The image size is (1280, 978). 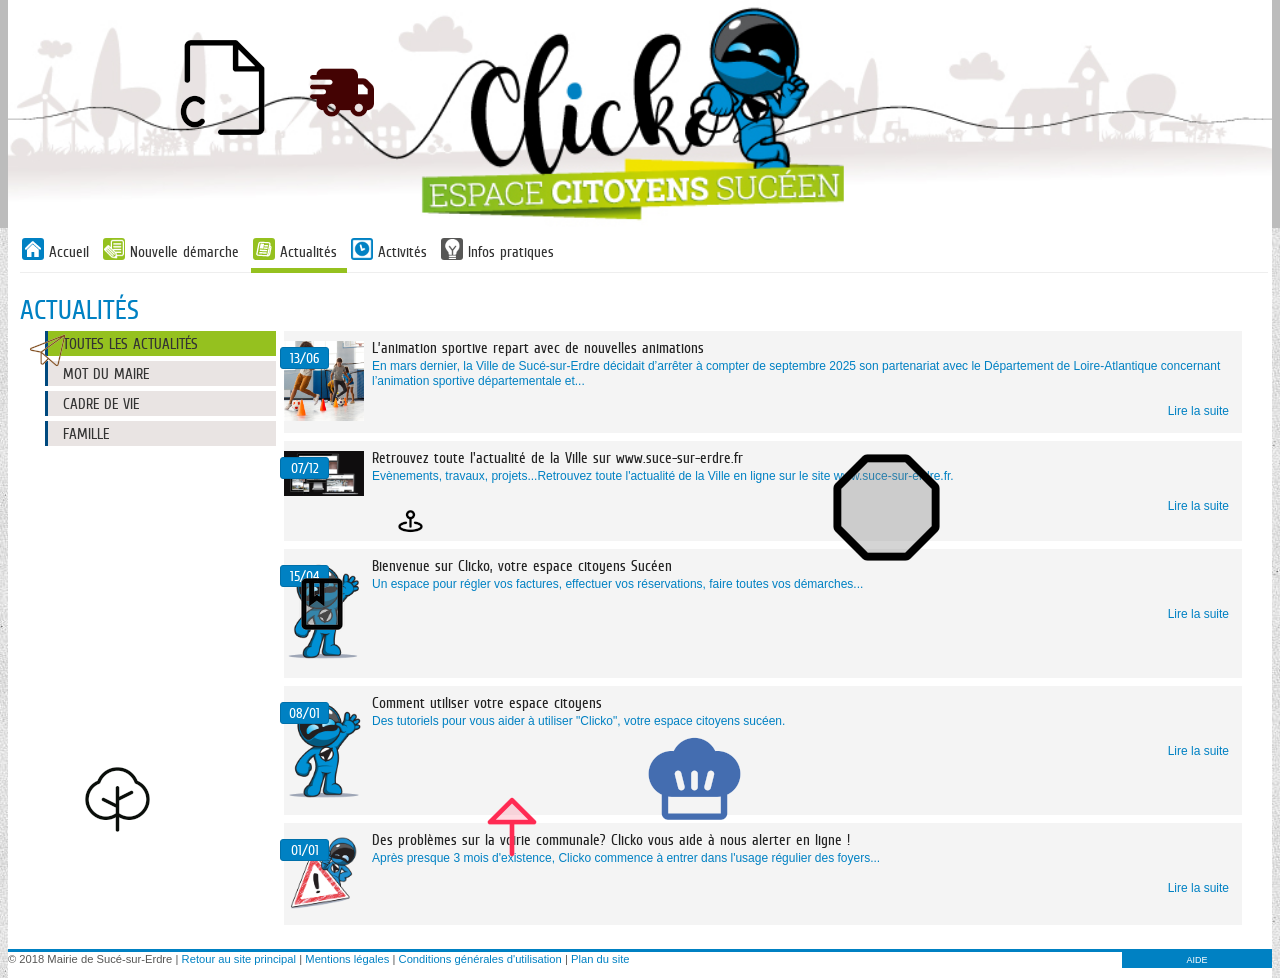 I want to click on indicates express or fast shipping, so click(x=342, y=91).